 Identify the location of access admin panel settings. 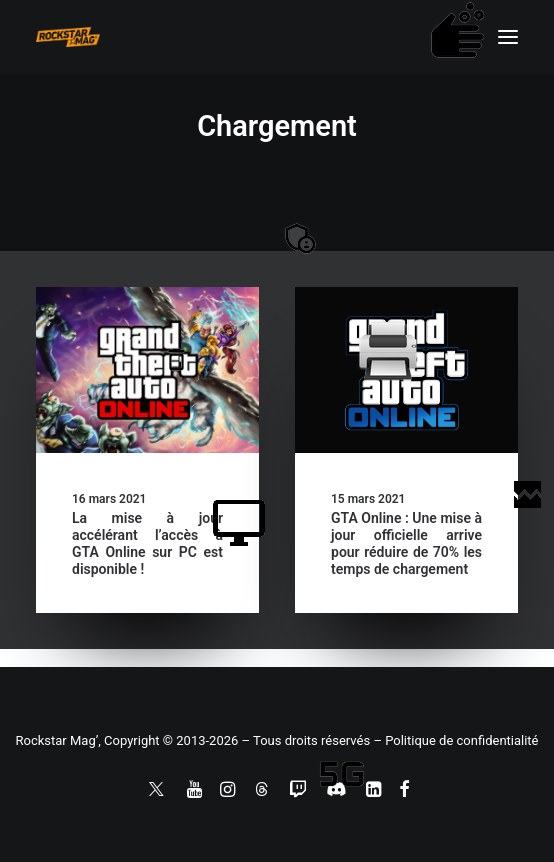
(299, 237).